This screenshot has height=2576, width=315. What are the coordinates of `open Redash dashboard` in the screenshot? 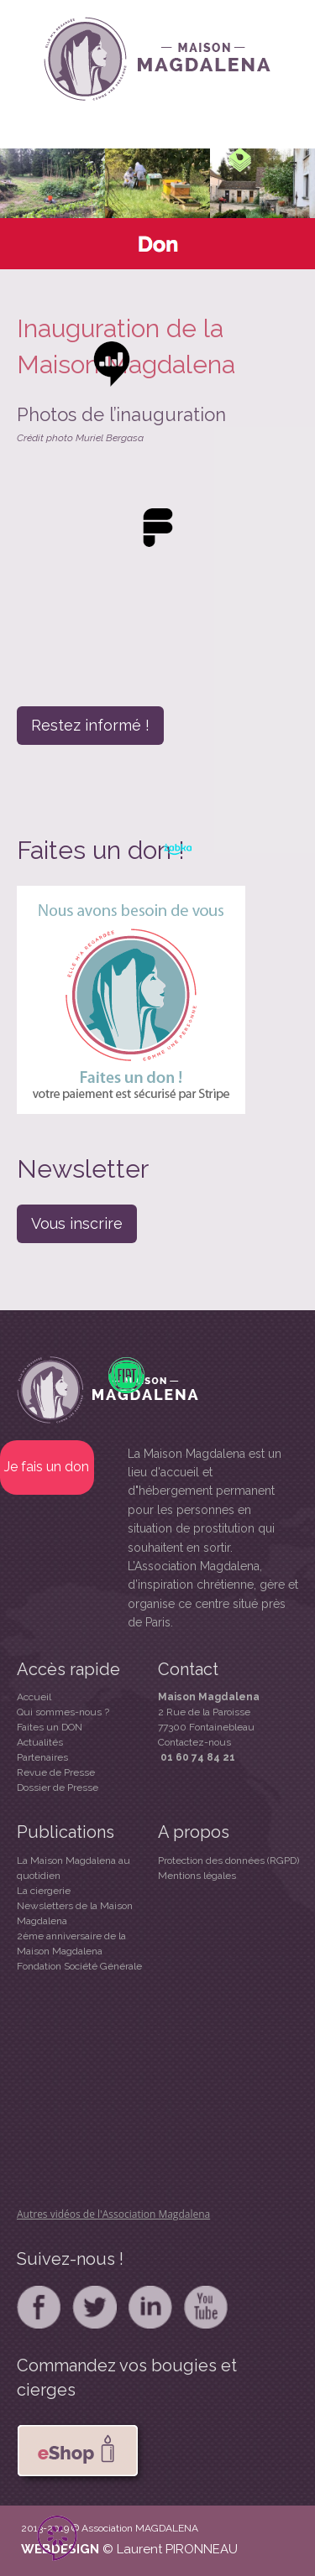 It's located at (112, 364).